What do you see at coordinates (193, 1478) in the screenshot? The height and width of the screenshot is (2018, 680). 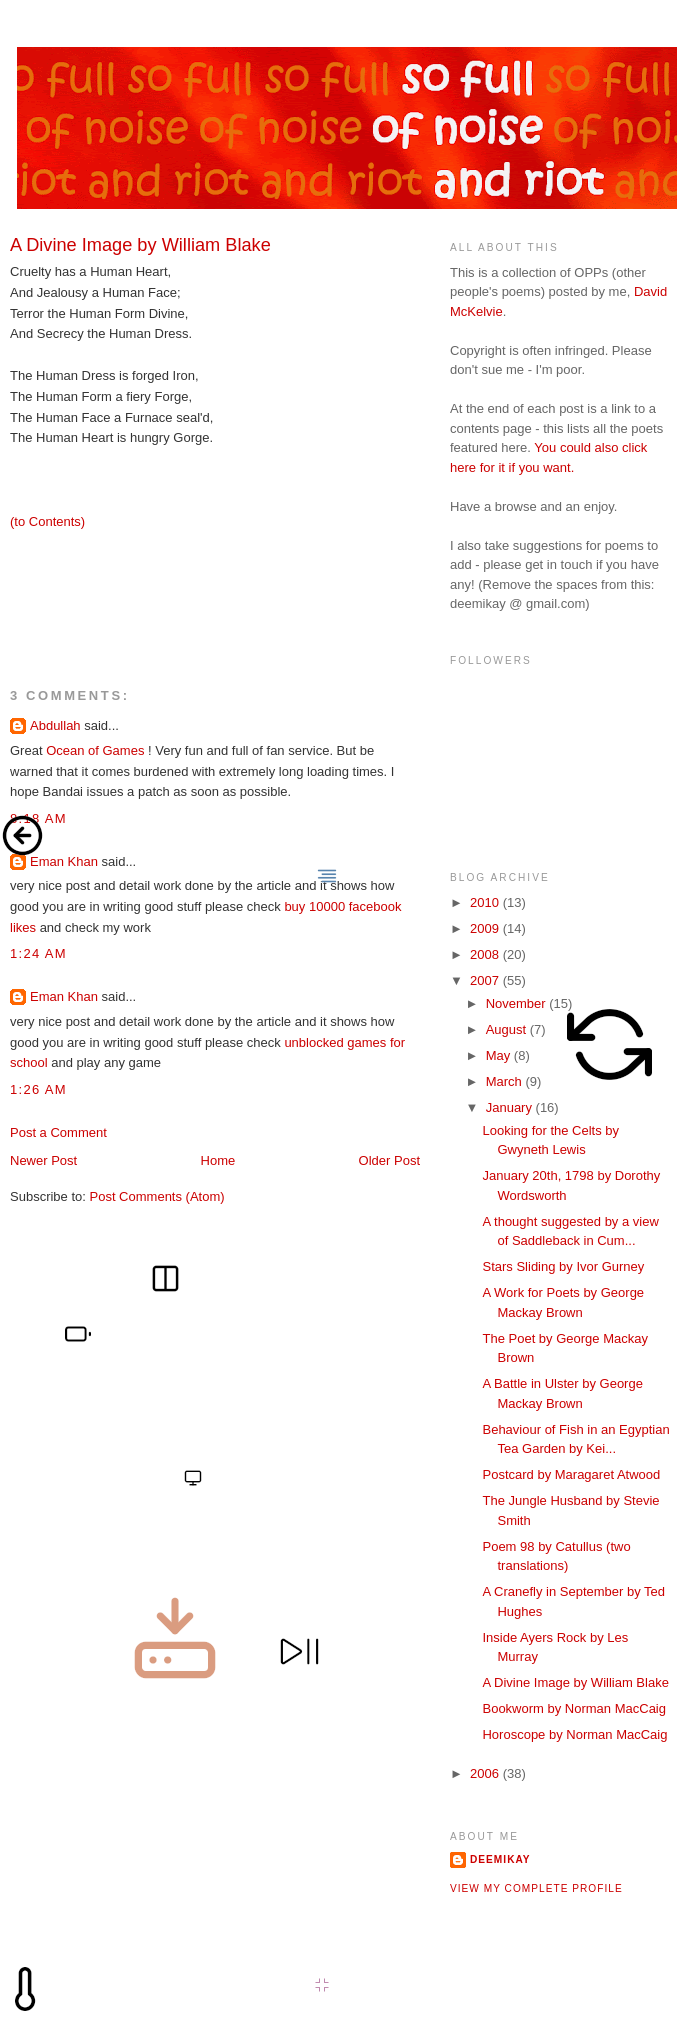 I see `switch to desktop display mode` at bounding box center [193, 1478].